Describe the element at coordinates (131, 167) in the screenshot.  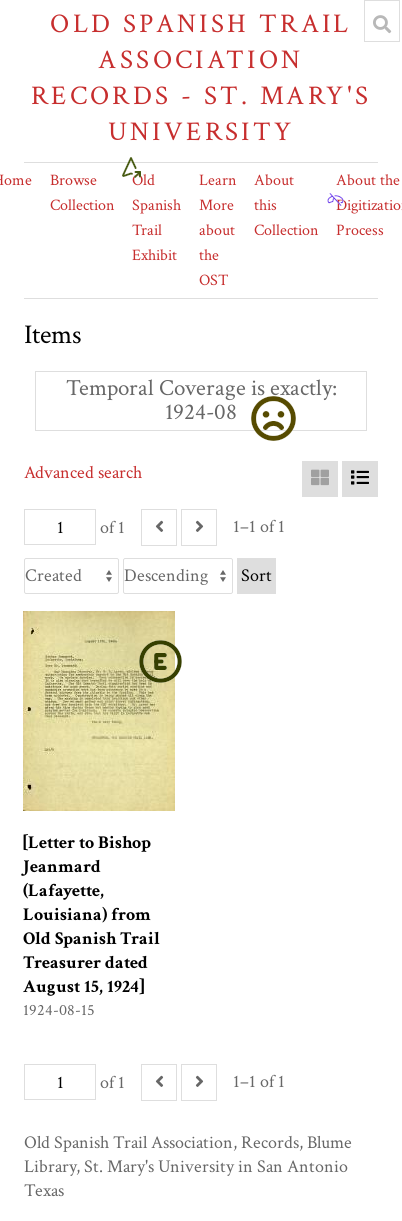
I see `share your current location` at that location.